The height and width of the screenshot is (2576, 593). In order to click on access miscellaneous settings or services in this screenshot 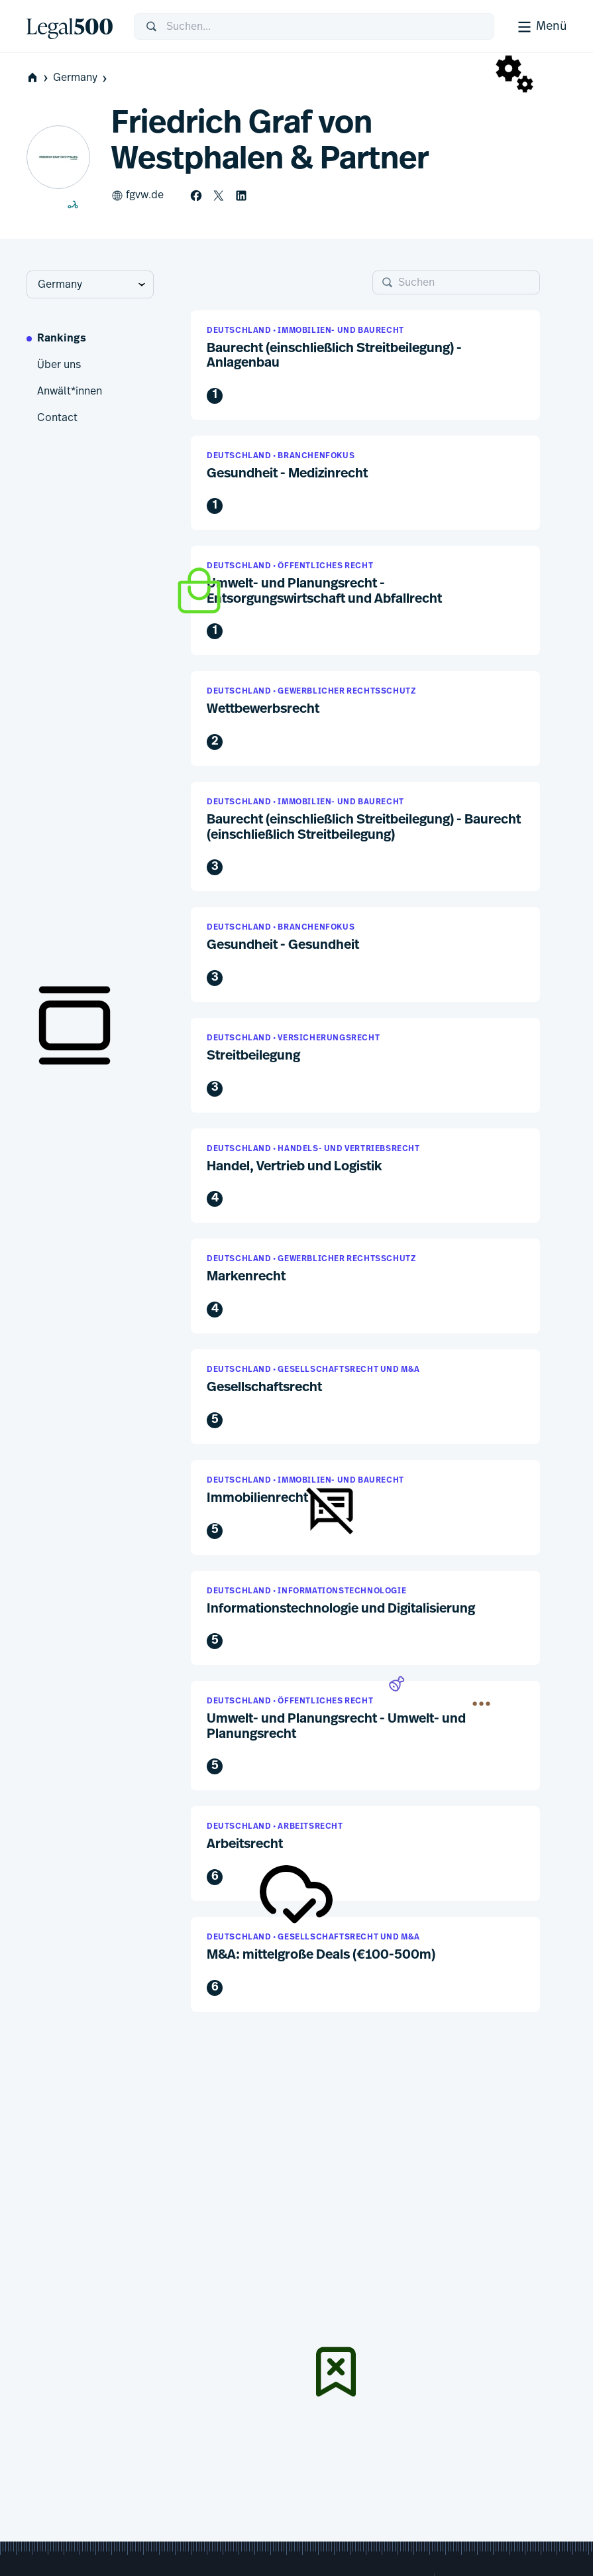, I will do `click(514, 74)`.